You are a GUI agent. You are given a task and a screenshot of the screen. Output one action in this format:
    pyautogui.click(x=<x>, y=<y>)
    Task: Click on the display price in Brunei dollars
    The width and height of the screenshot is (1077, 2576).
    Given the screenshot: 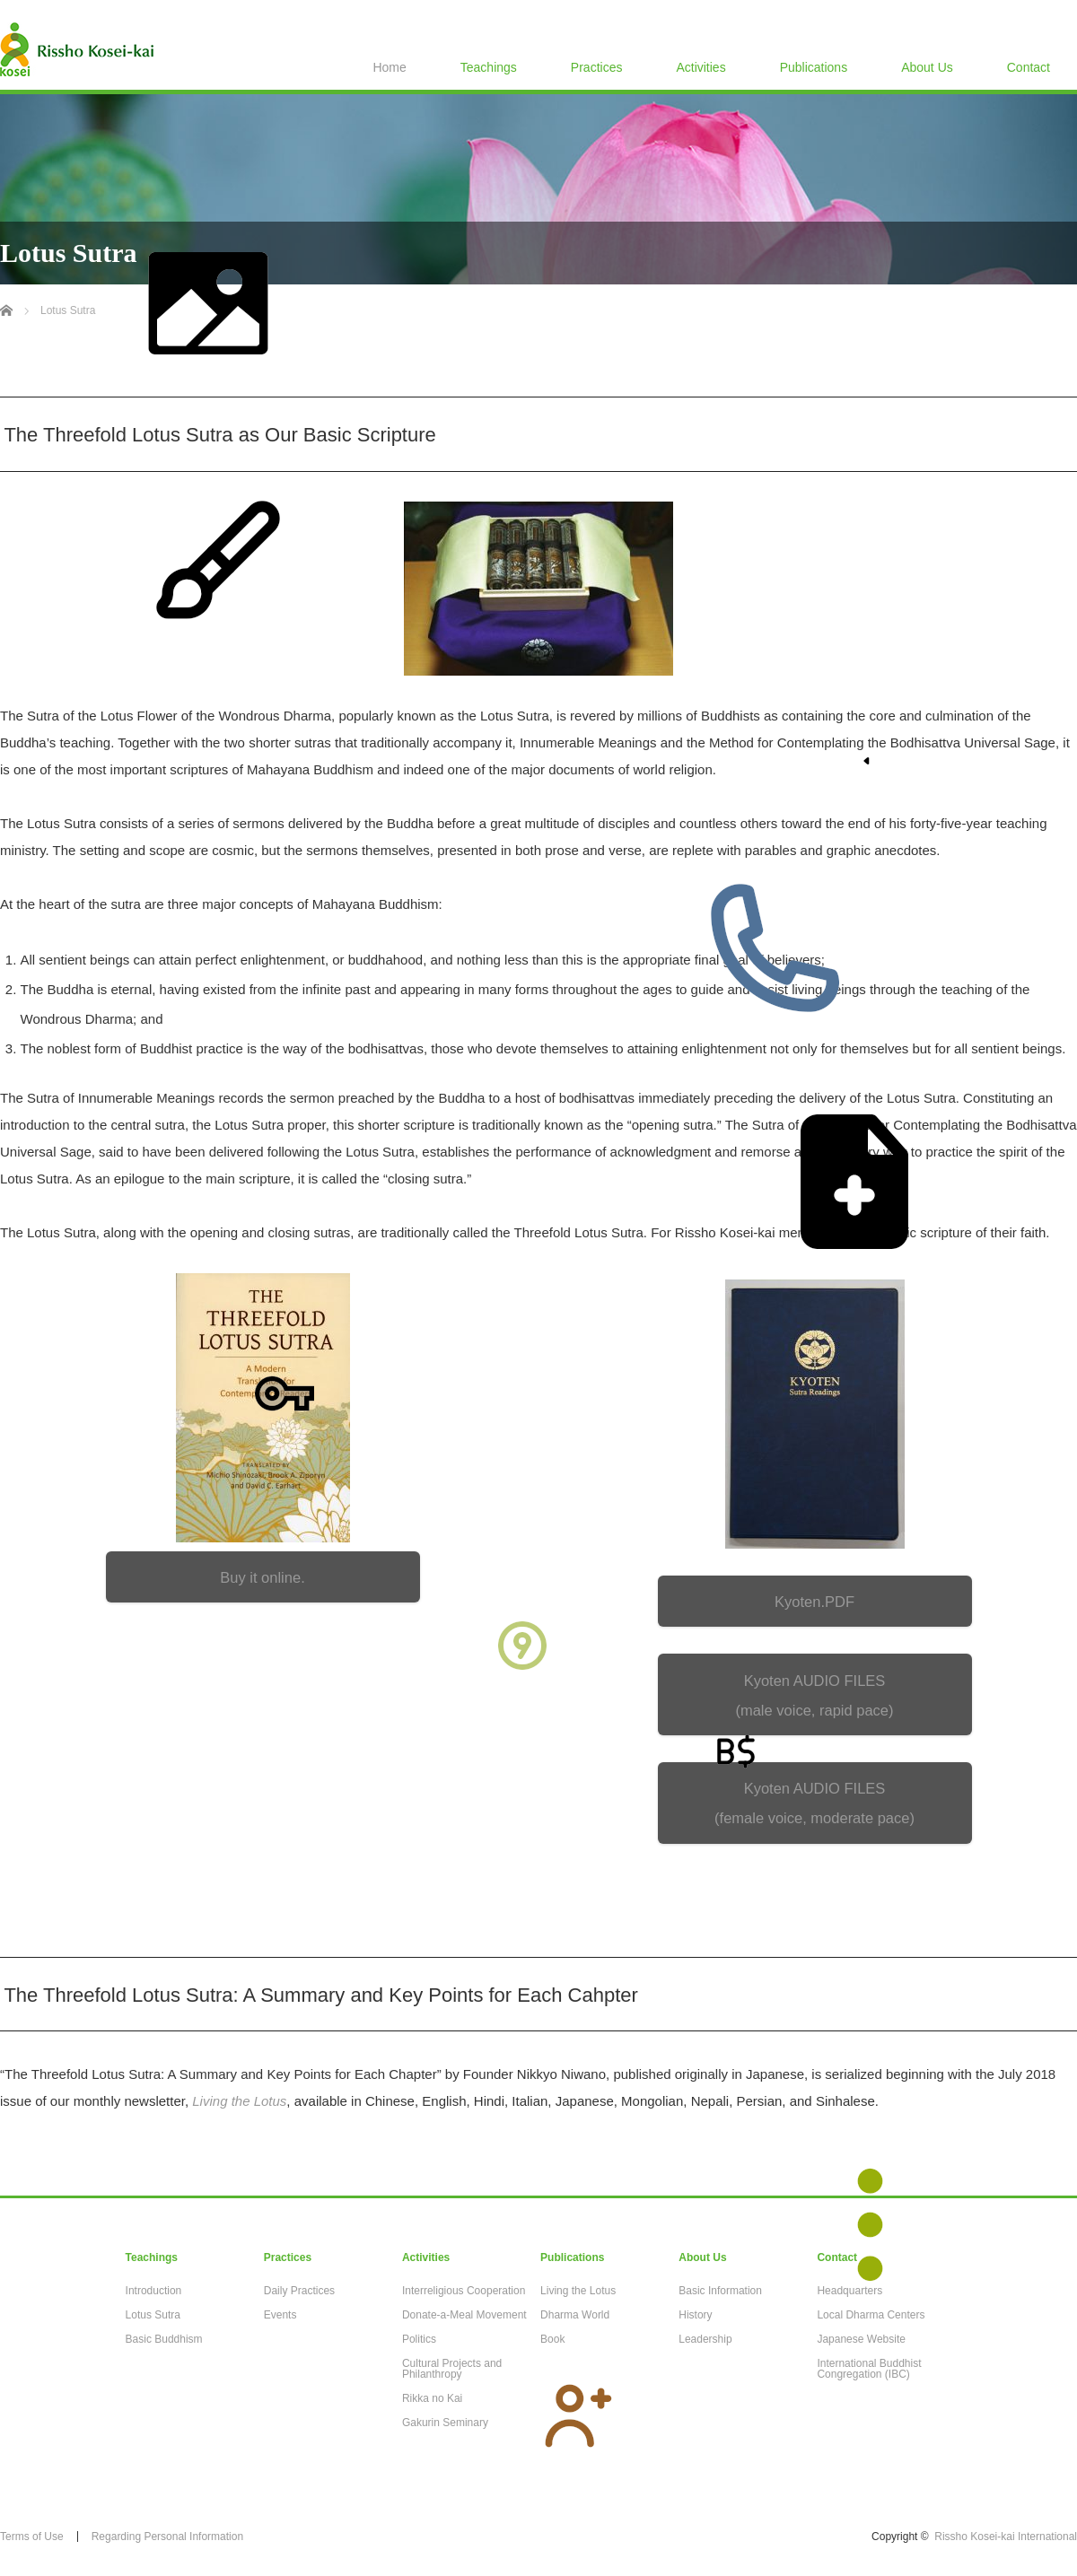 What is the action you would take?
    pyautogui.click(x=736, y=1751)
    